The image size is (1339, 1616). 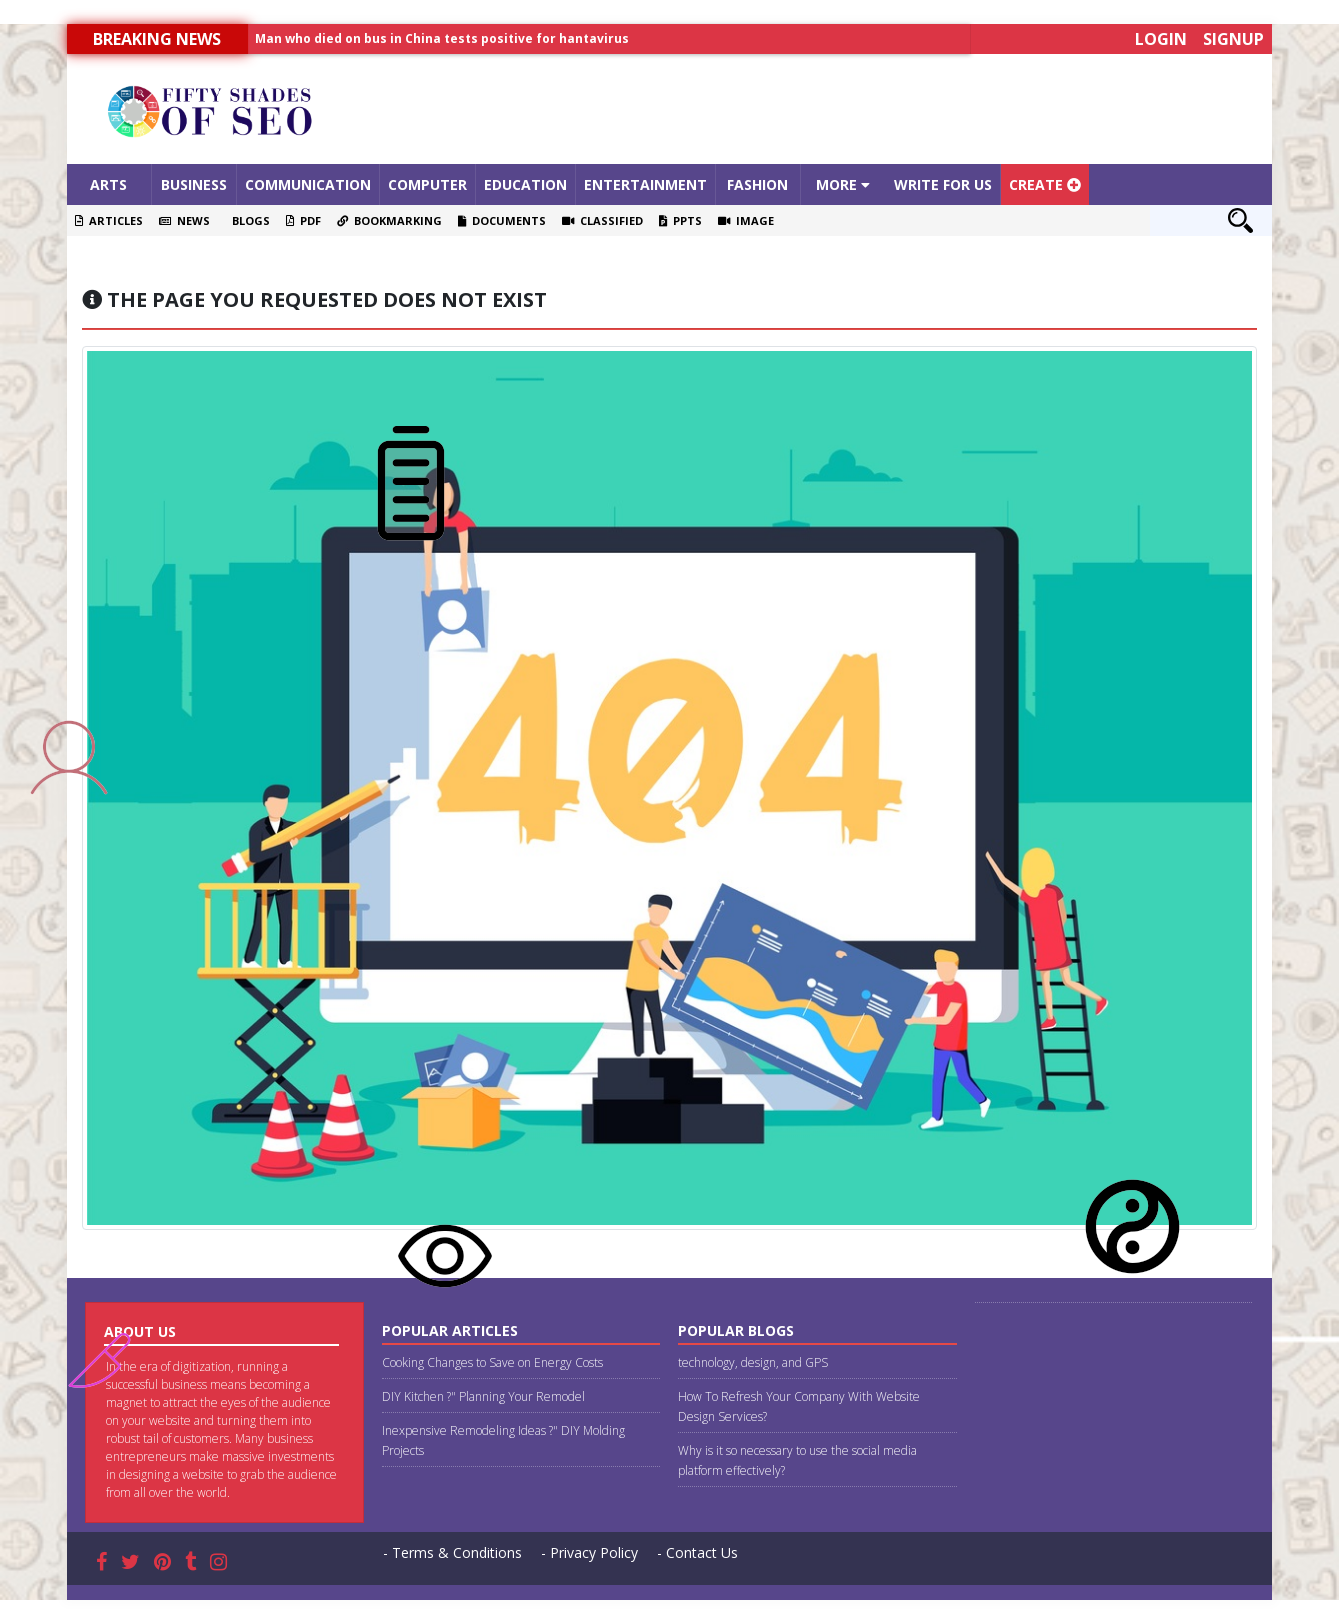 What do you see at coordinates (99, 1361) in the screenshot?
I see `access kitchen or cooking tools` at bounding box center [99, 1361].